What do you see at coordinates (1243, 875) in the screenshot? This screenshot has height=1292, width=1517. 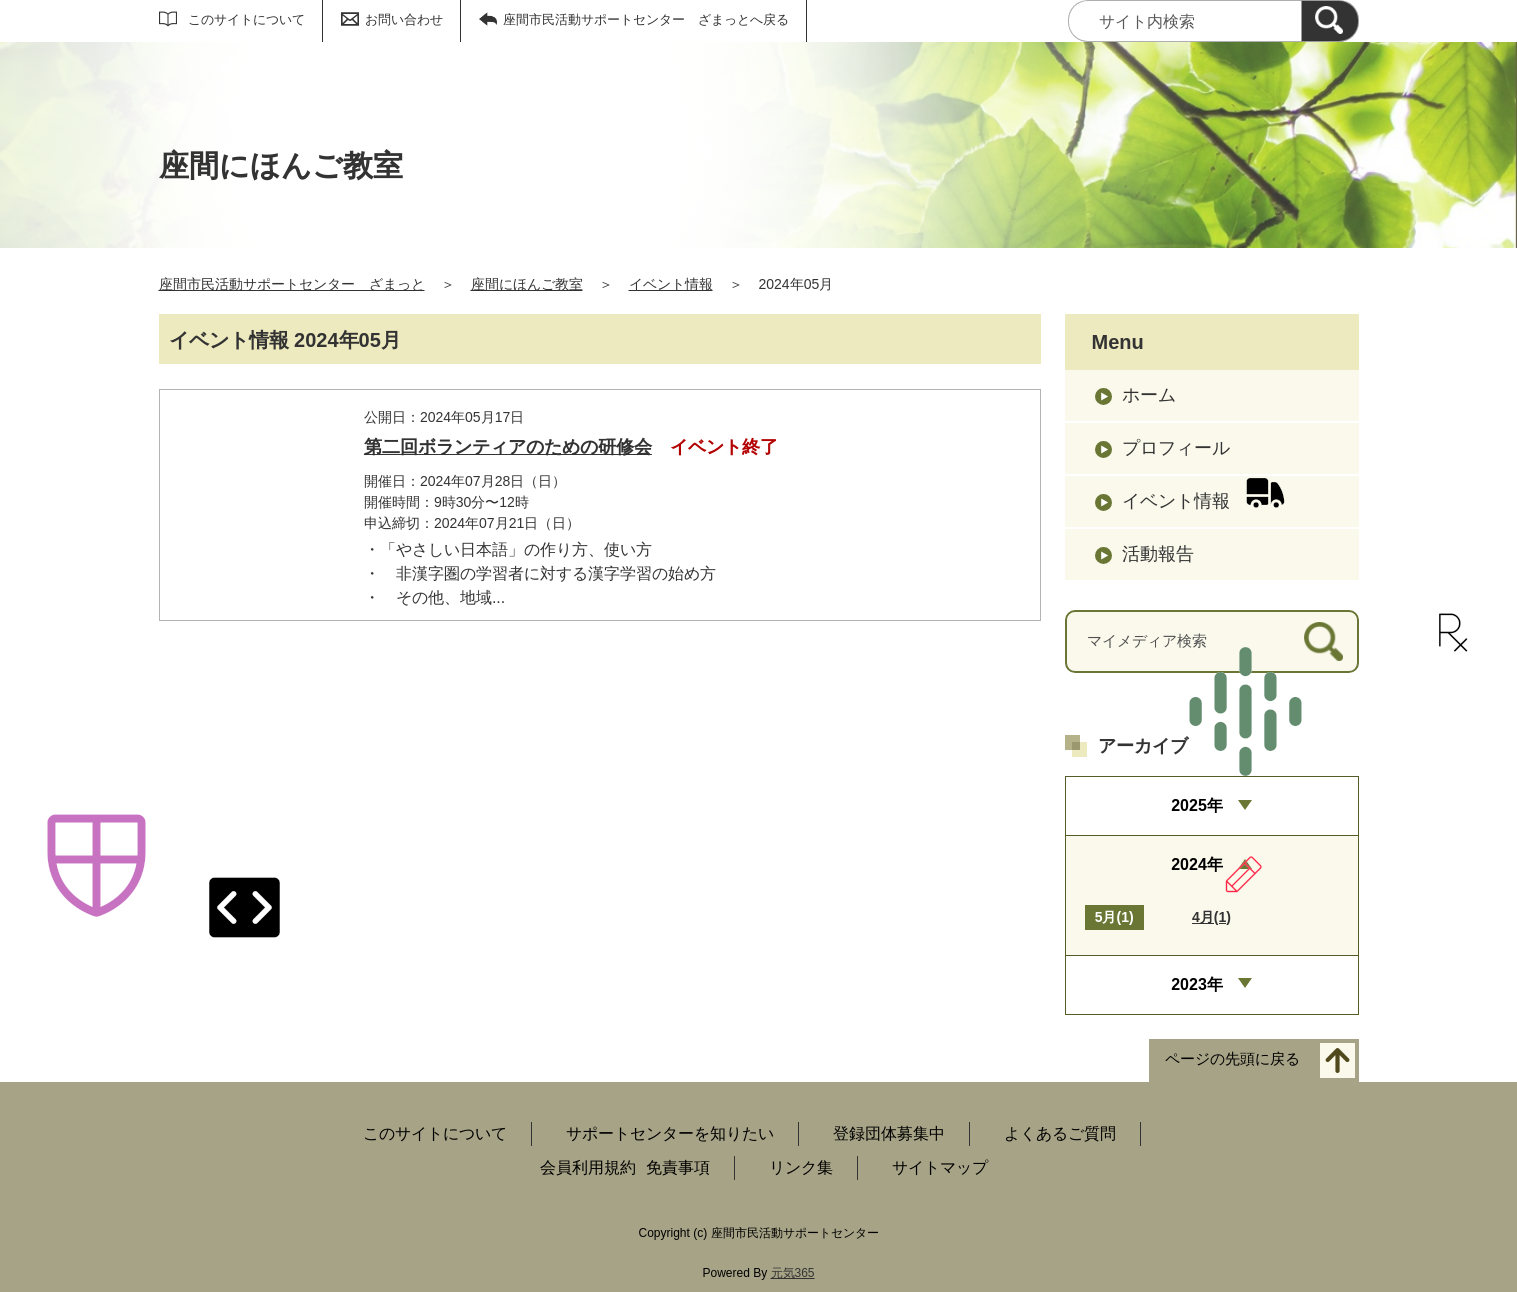 I see `edit or modify content` at bounding box center [1243, 875].